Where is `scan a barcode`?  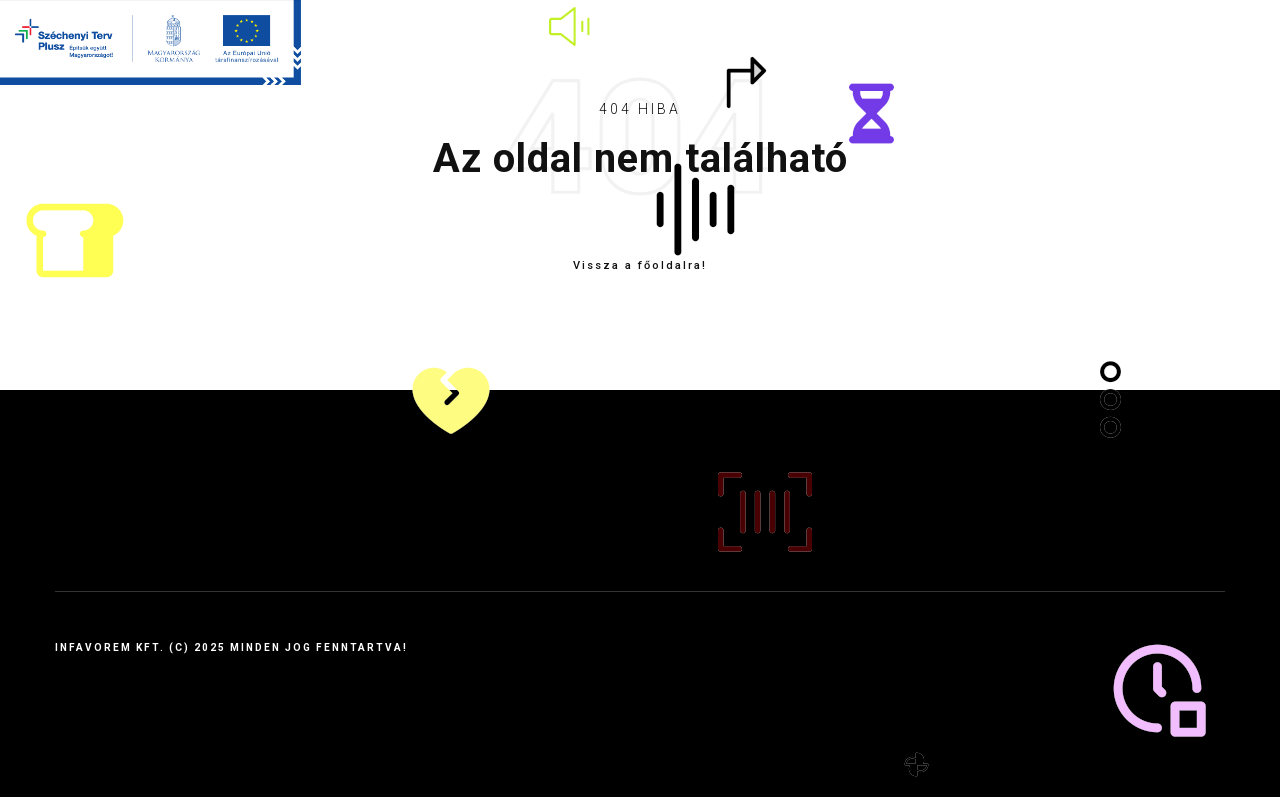 scan a barcode is located at coordinates (765, 512).